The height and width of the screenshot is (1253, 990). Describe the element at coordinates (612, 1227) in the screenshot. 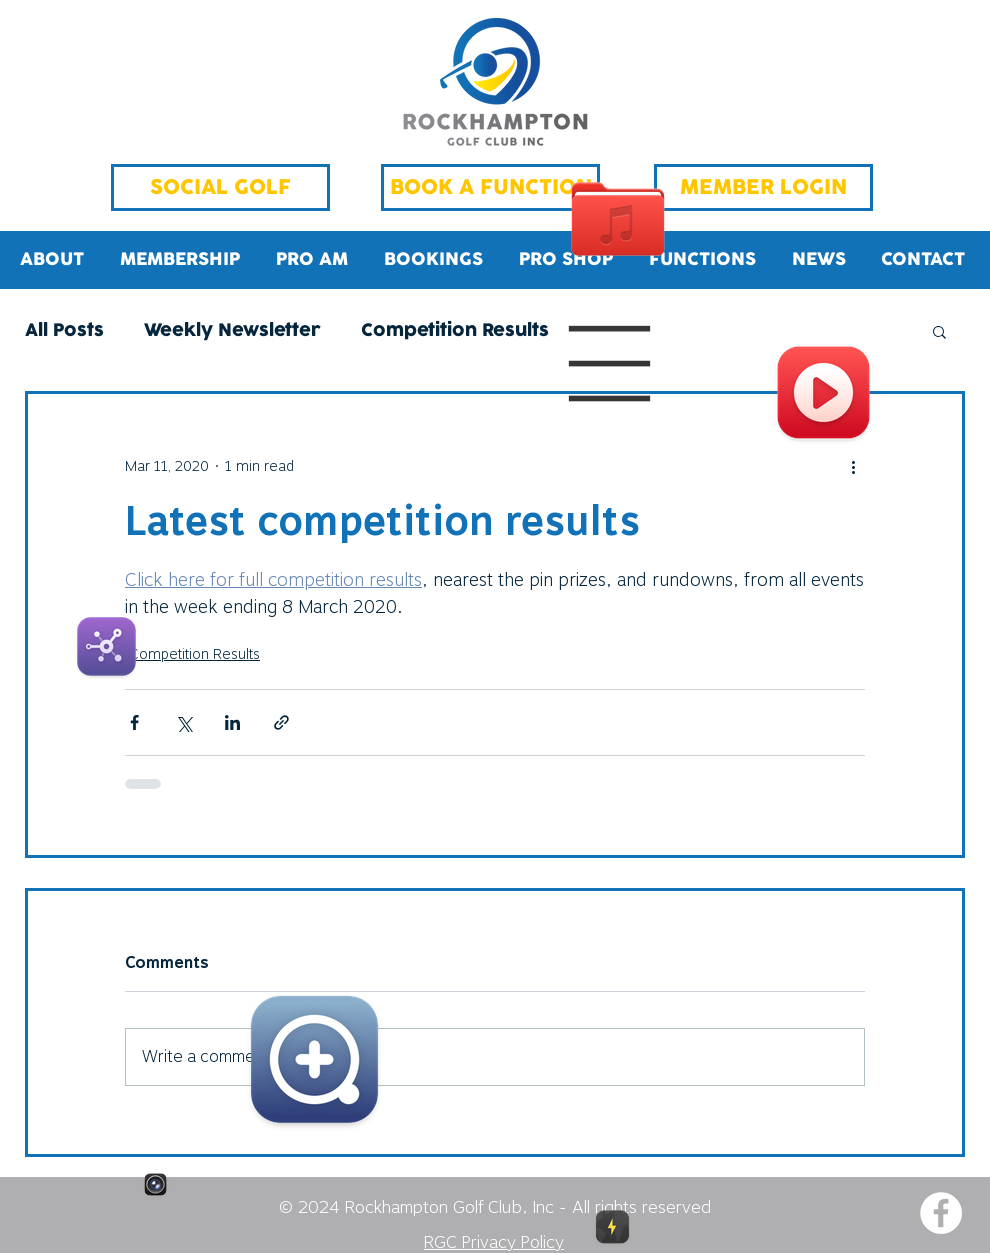

I see `access keyboard shortcuts settings for web browser` at that location.